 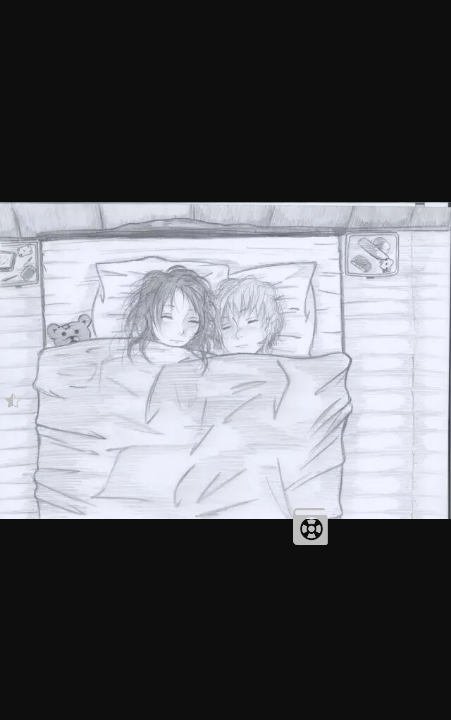 What do you see at coordinates (13, 401) in the screenshot?
I see `indicates a partial or half rating` at bounding box center [13, 401].